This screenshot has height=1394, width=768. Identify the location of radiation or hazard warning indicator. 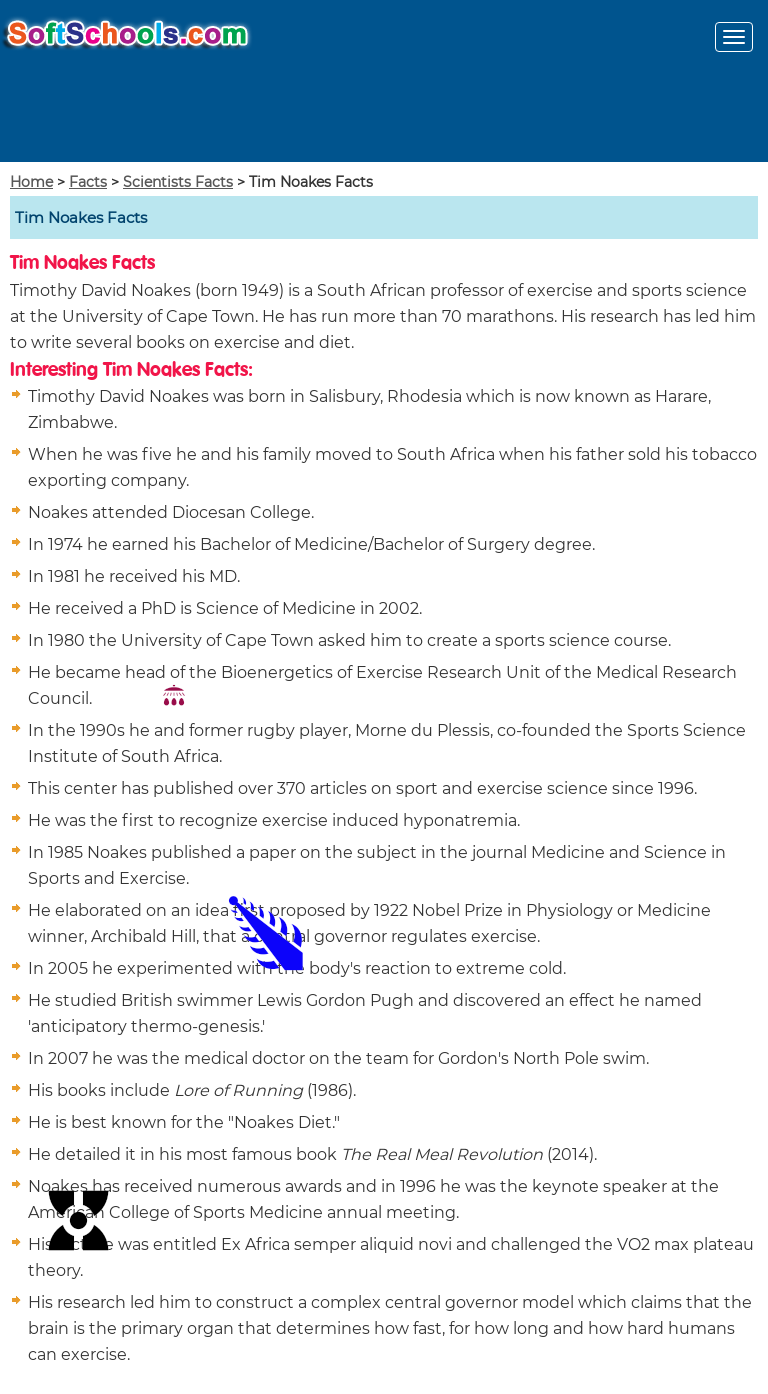
(78, 1220).